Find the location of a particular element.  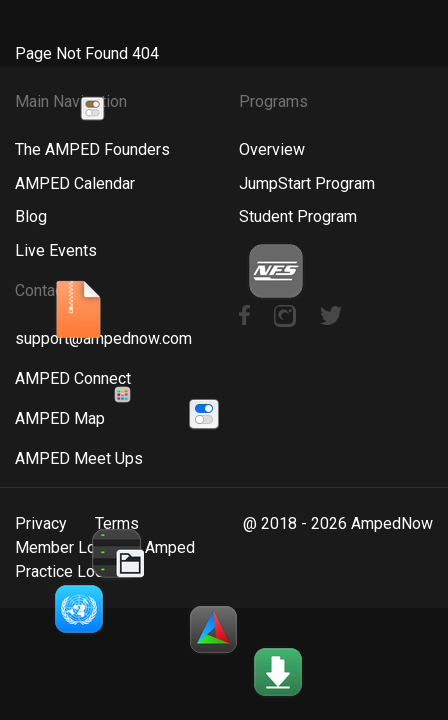

open cmake build automation tool is located at coordinates (213, 629).